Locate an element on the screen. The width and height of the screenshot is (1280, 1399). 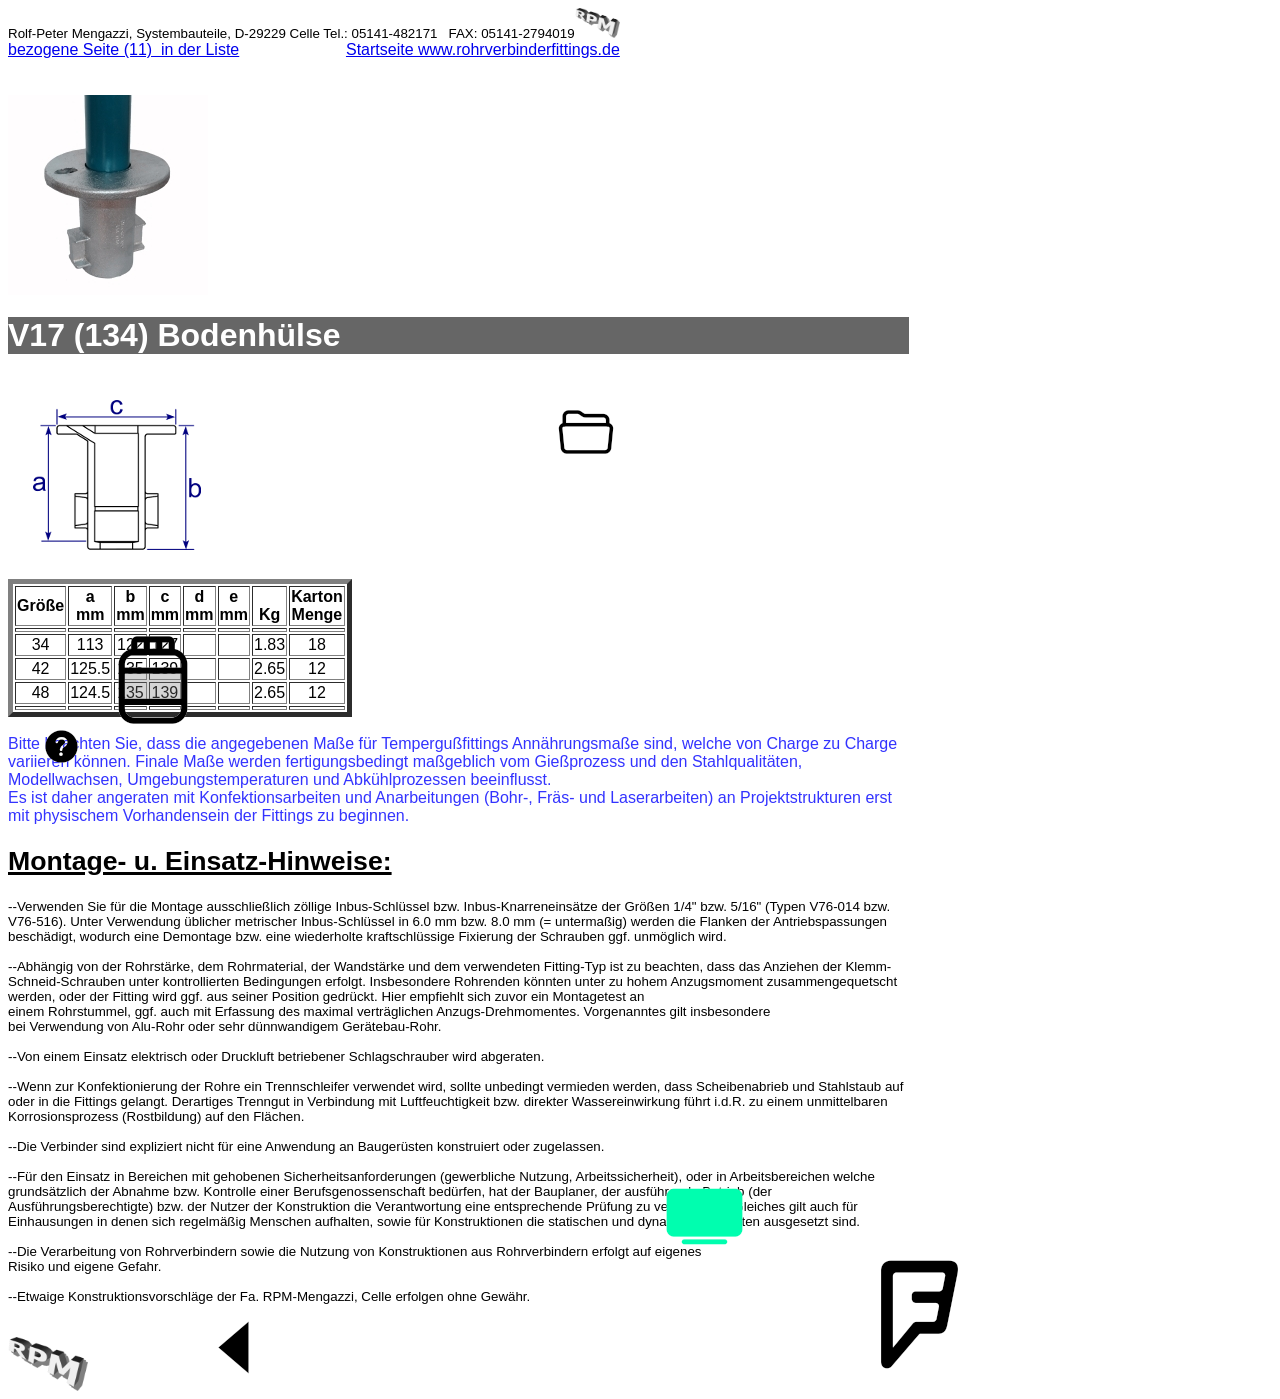
open foursquare app is located at coordinates (919, 1314).